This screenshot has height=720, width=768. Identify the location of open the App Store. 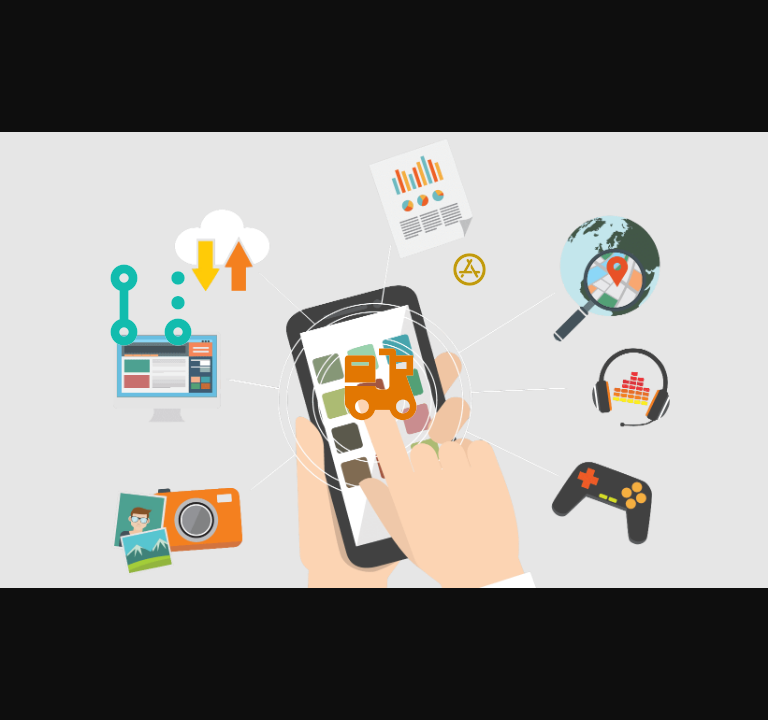
(469, 269).